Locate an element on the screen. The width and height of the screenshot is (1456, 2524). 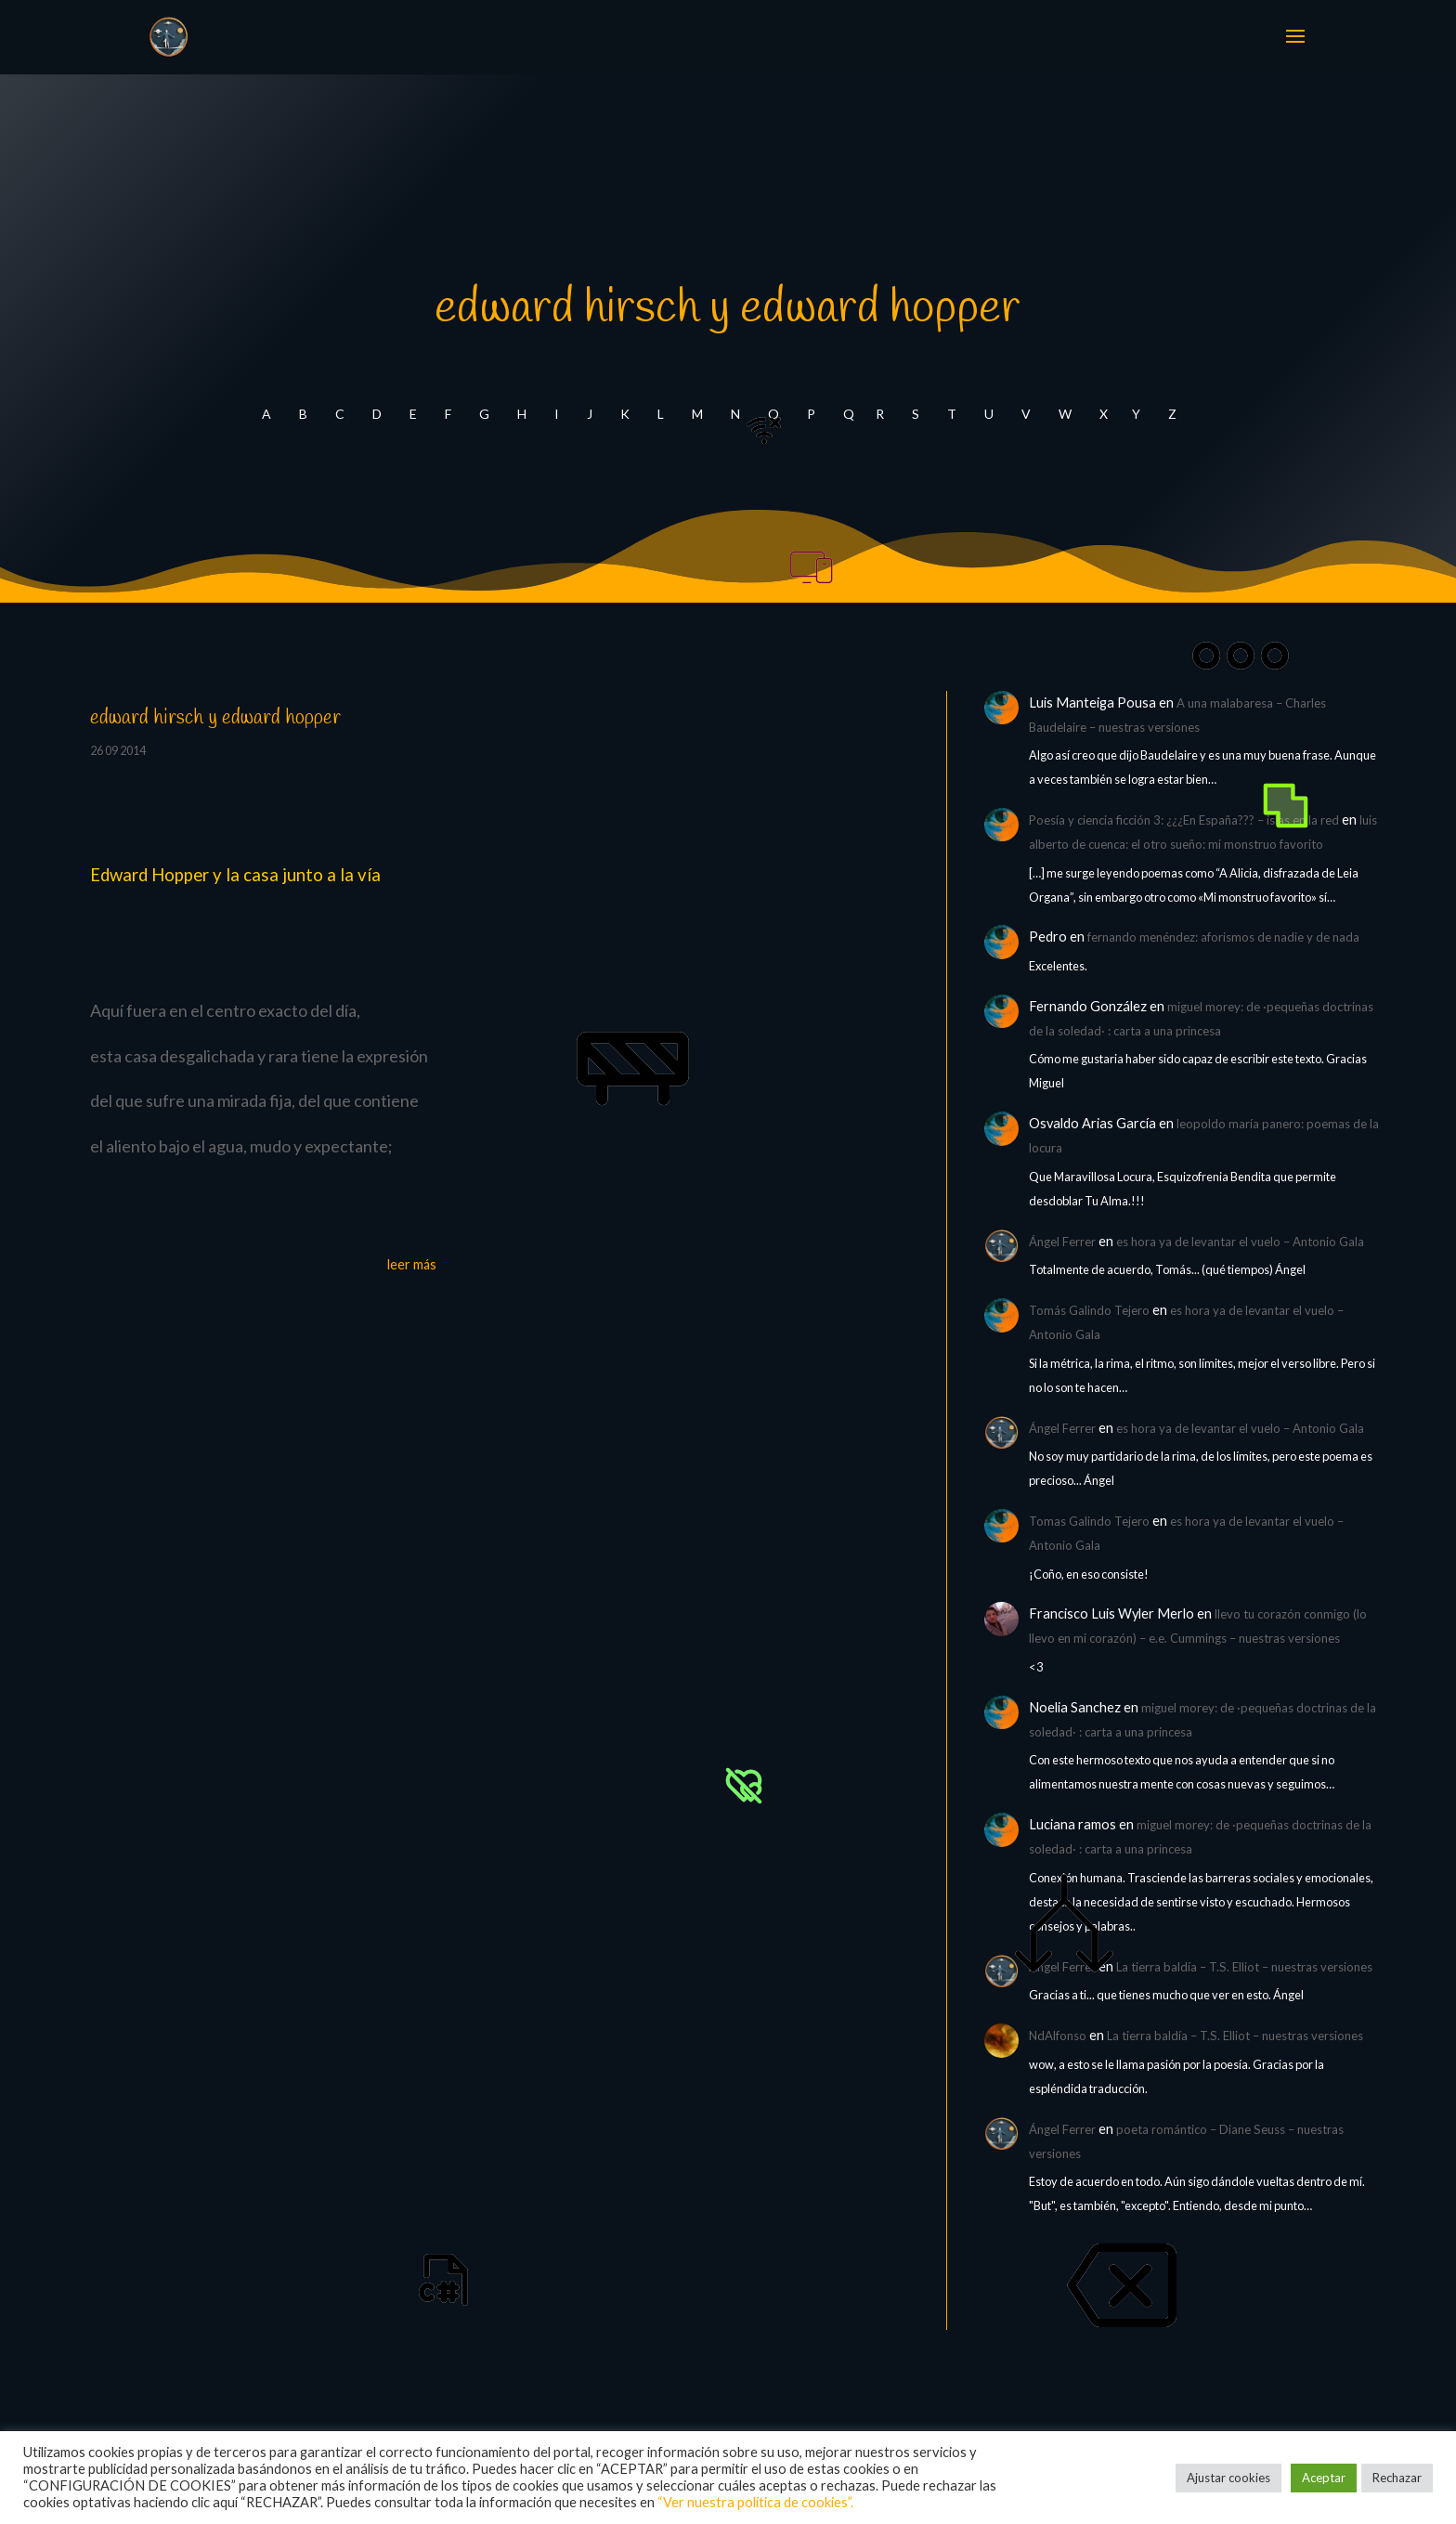
disable or turn off favorites is located at coordinates (744, 1786).